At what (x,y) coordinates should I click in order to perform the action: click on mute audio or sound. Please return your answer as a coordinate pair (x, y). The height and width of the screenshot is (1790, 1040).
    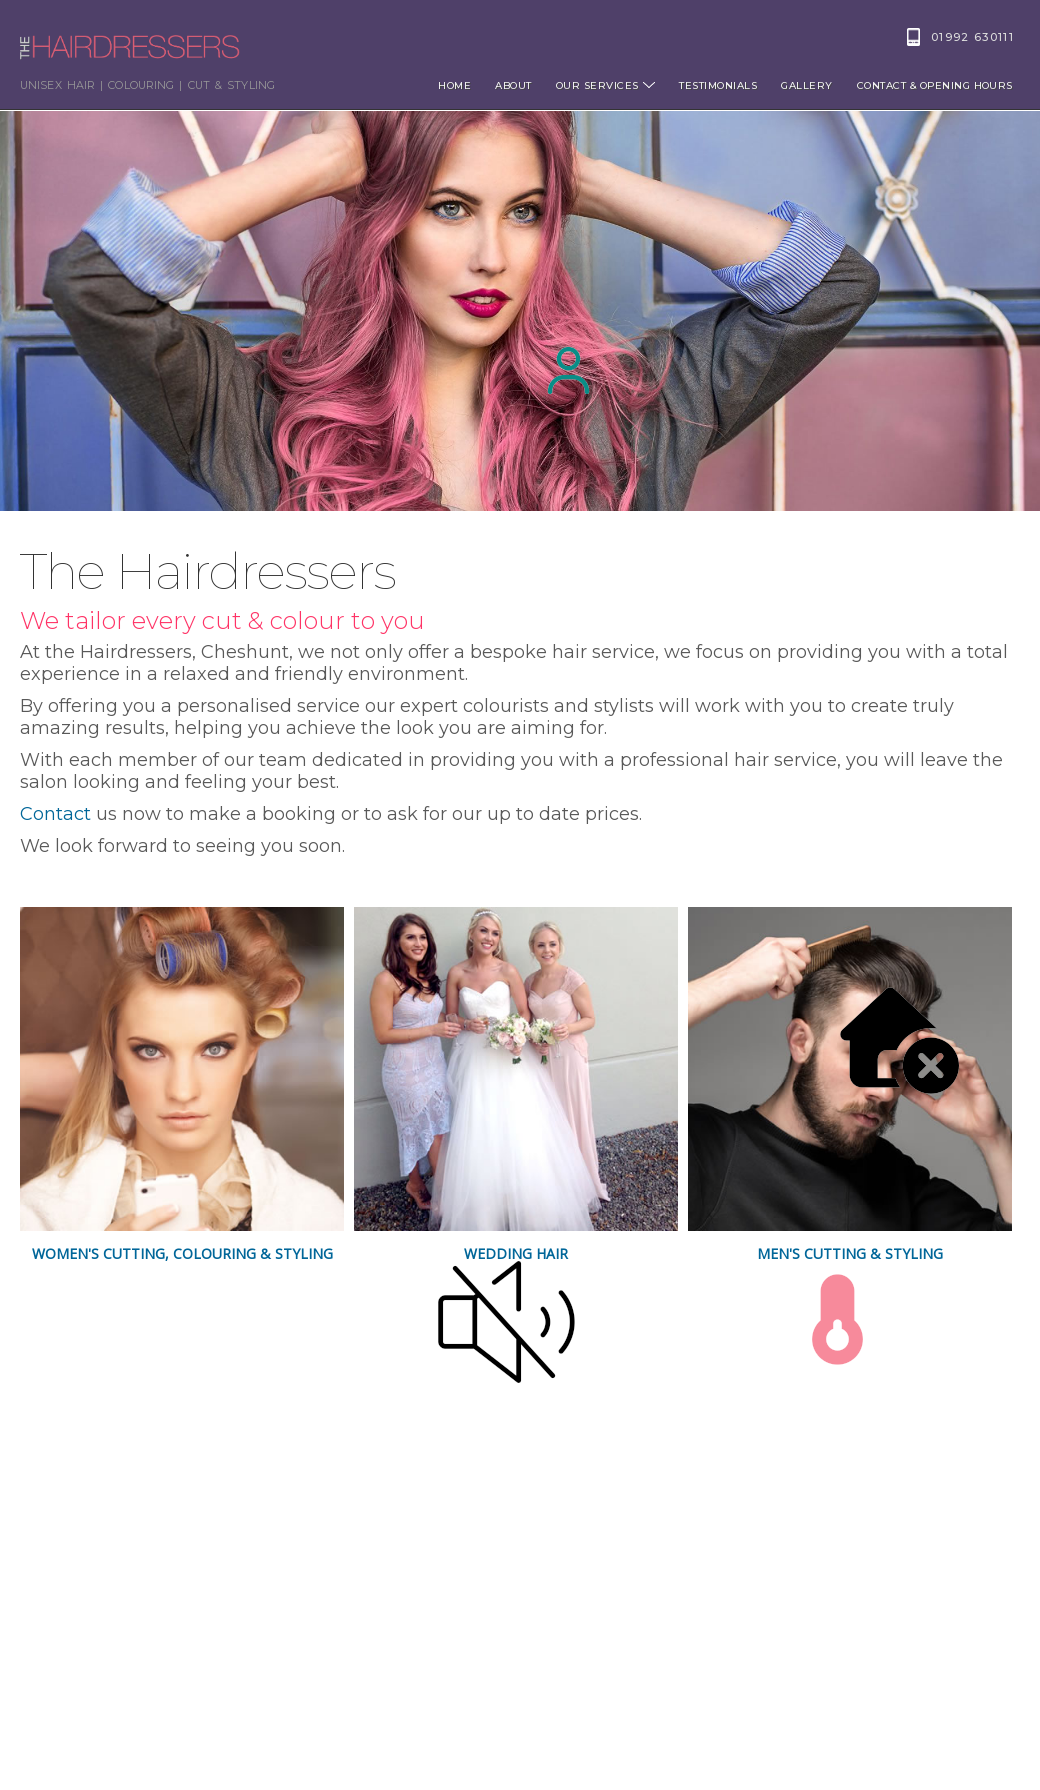
    Looking at the image, I should click on (504, 1322).